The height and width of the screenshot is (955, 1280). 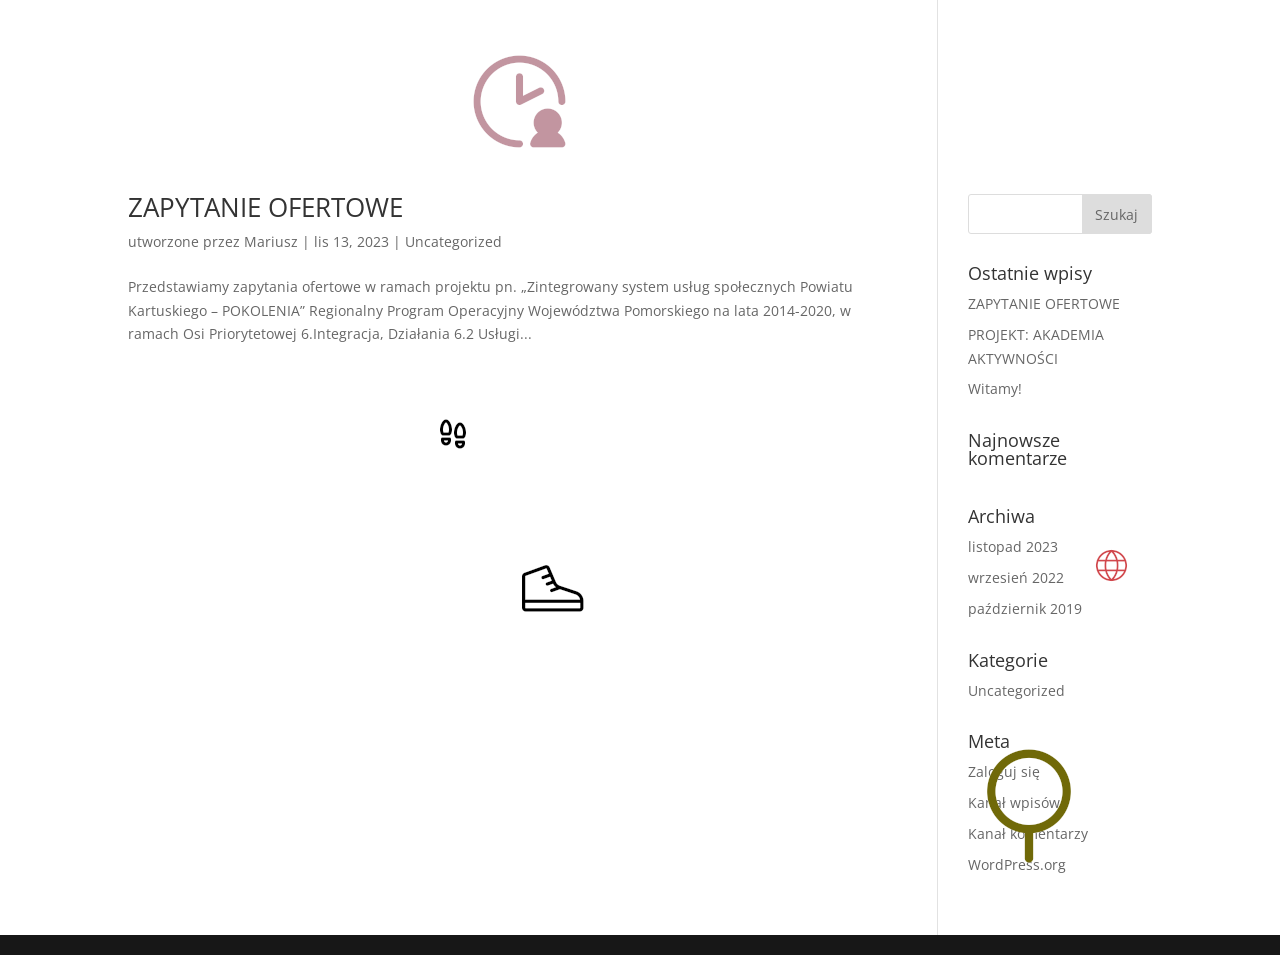 I want to click on browse footwear or shoe products, so click(x=549, y=590).